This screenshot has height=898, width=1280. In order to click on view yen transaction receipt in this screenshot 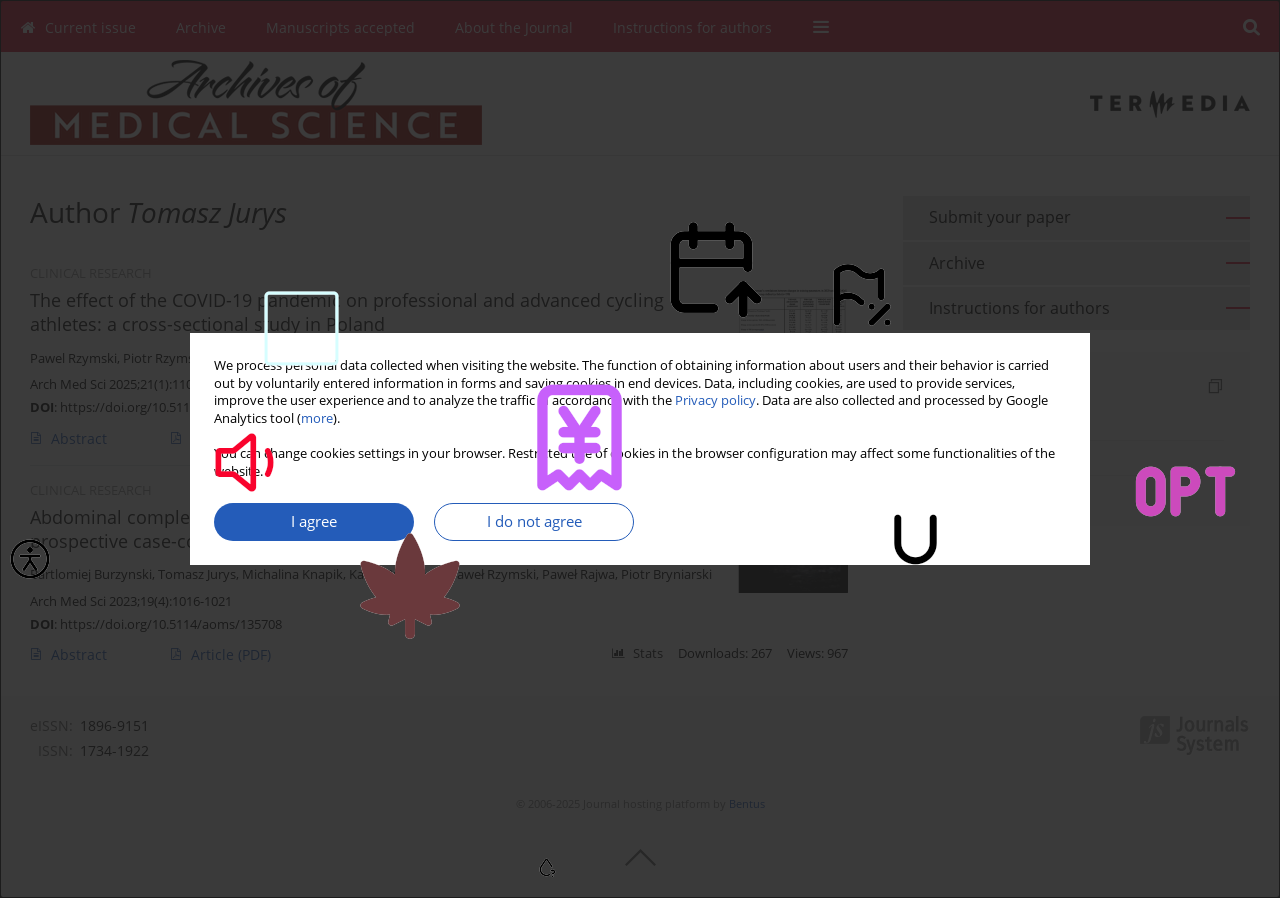, I will do `click(579, 437)`.